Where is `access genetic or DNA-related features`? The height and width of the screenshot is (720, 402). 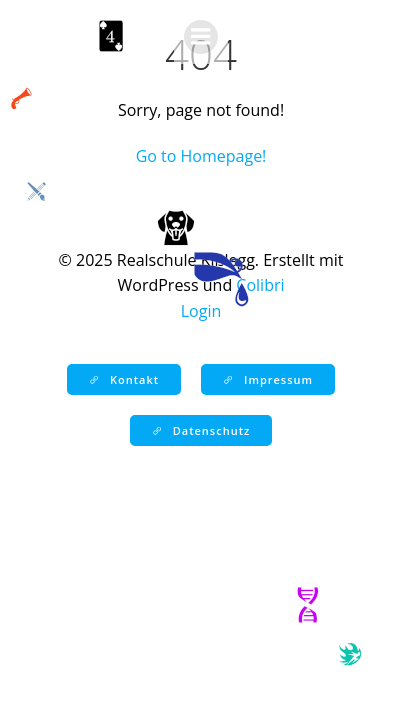
access genetic or DNA-related features is located at coordinates (308, 605).